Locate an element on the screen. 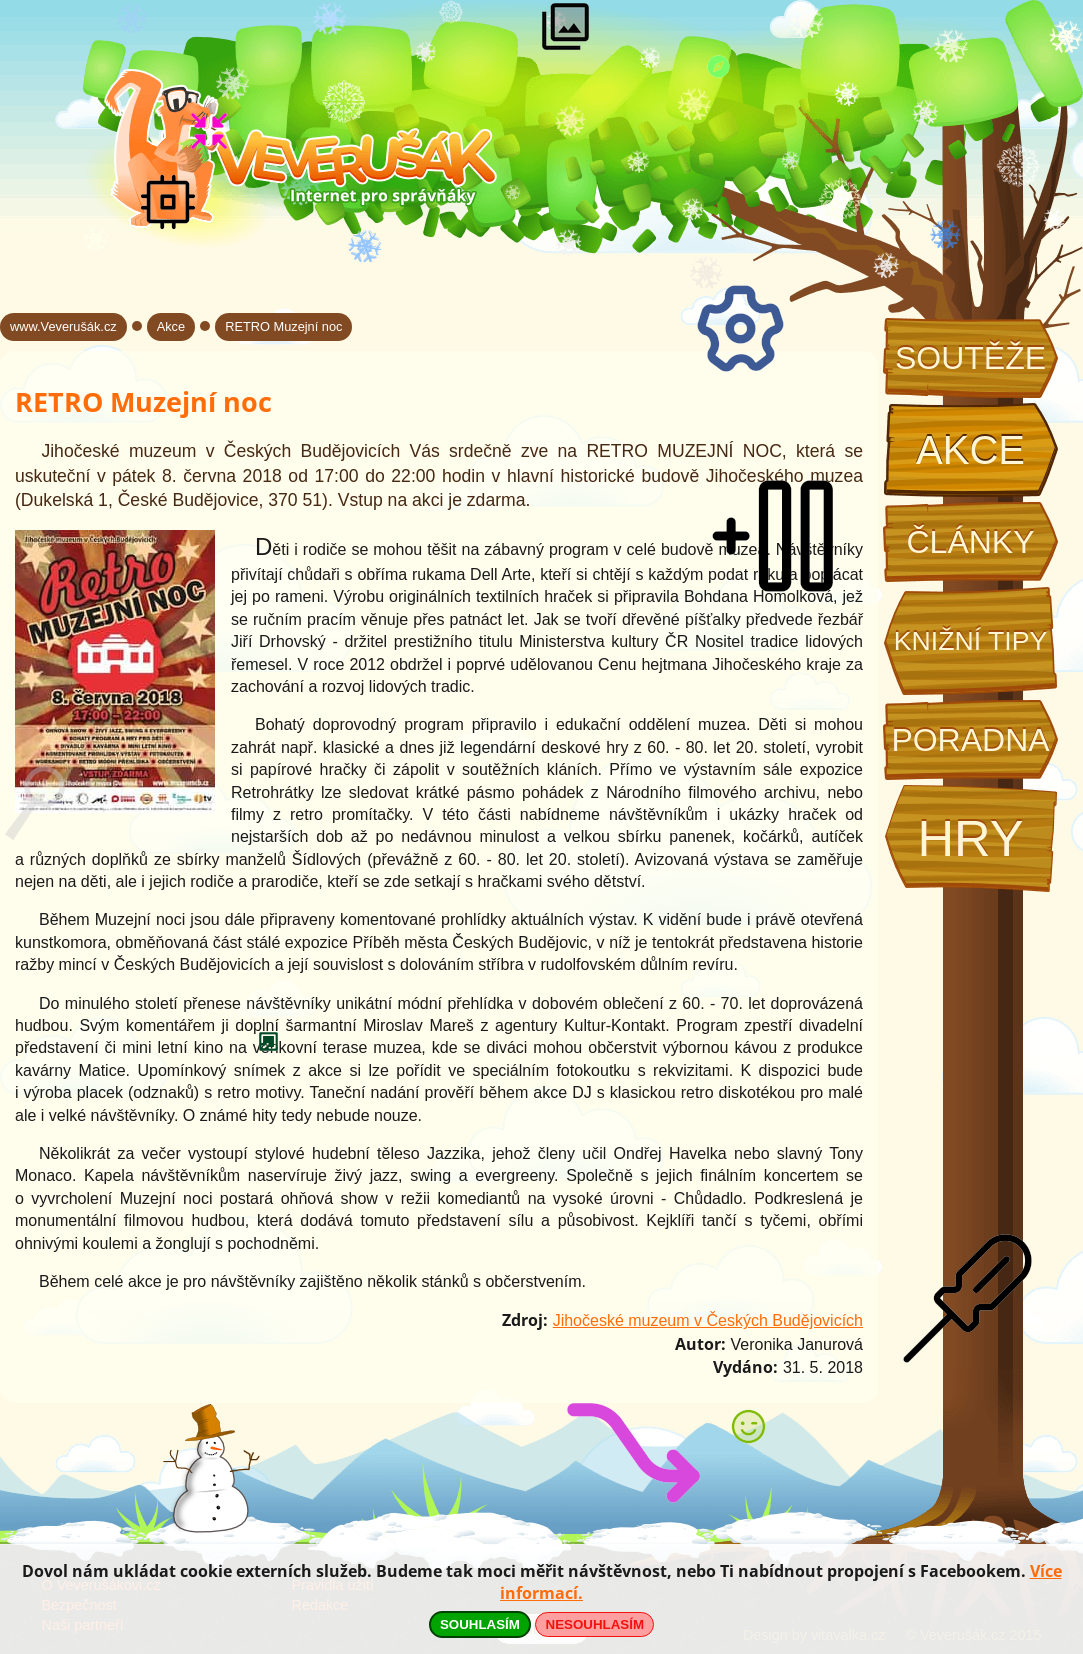 This screenshot has height=1654, width=1083. insert a winking emoji or emoticon is located at coordinates (748, 1426).